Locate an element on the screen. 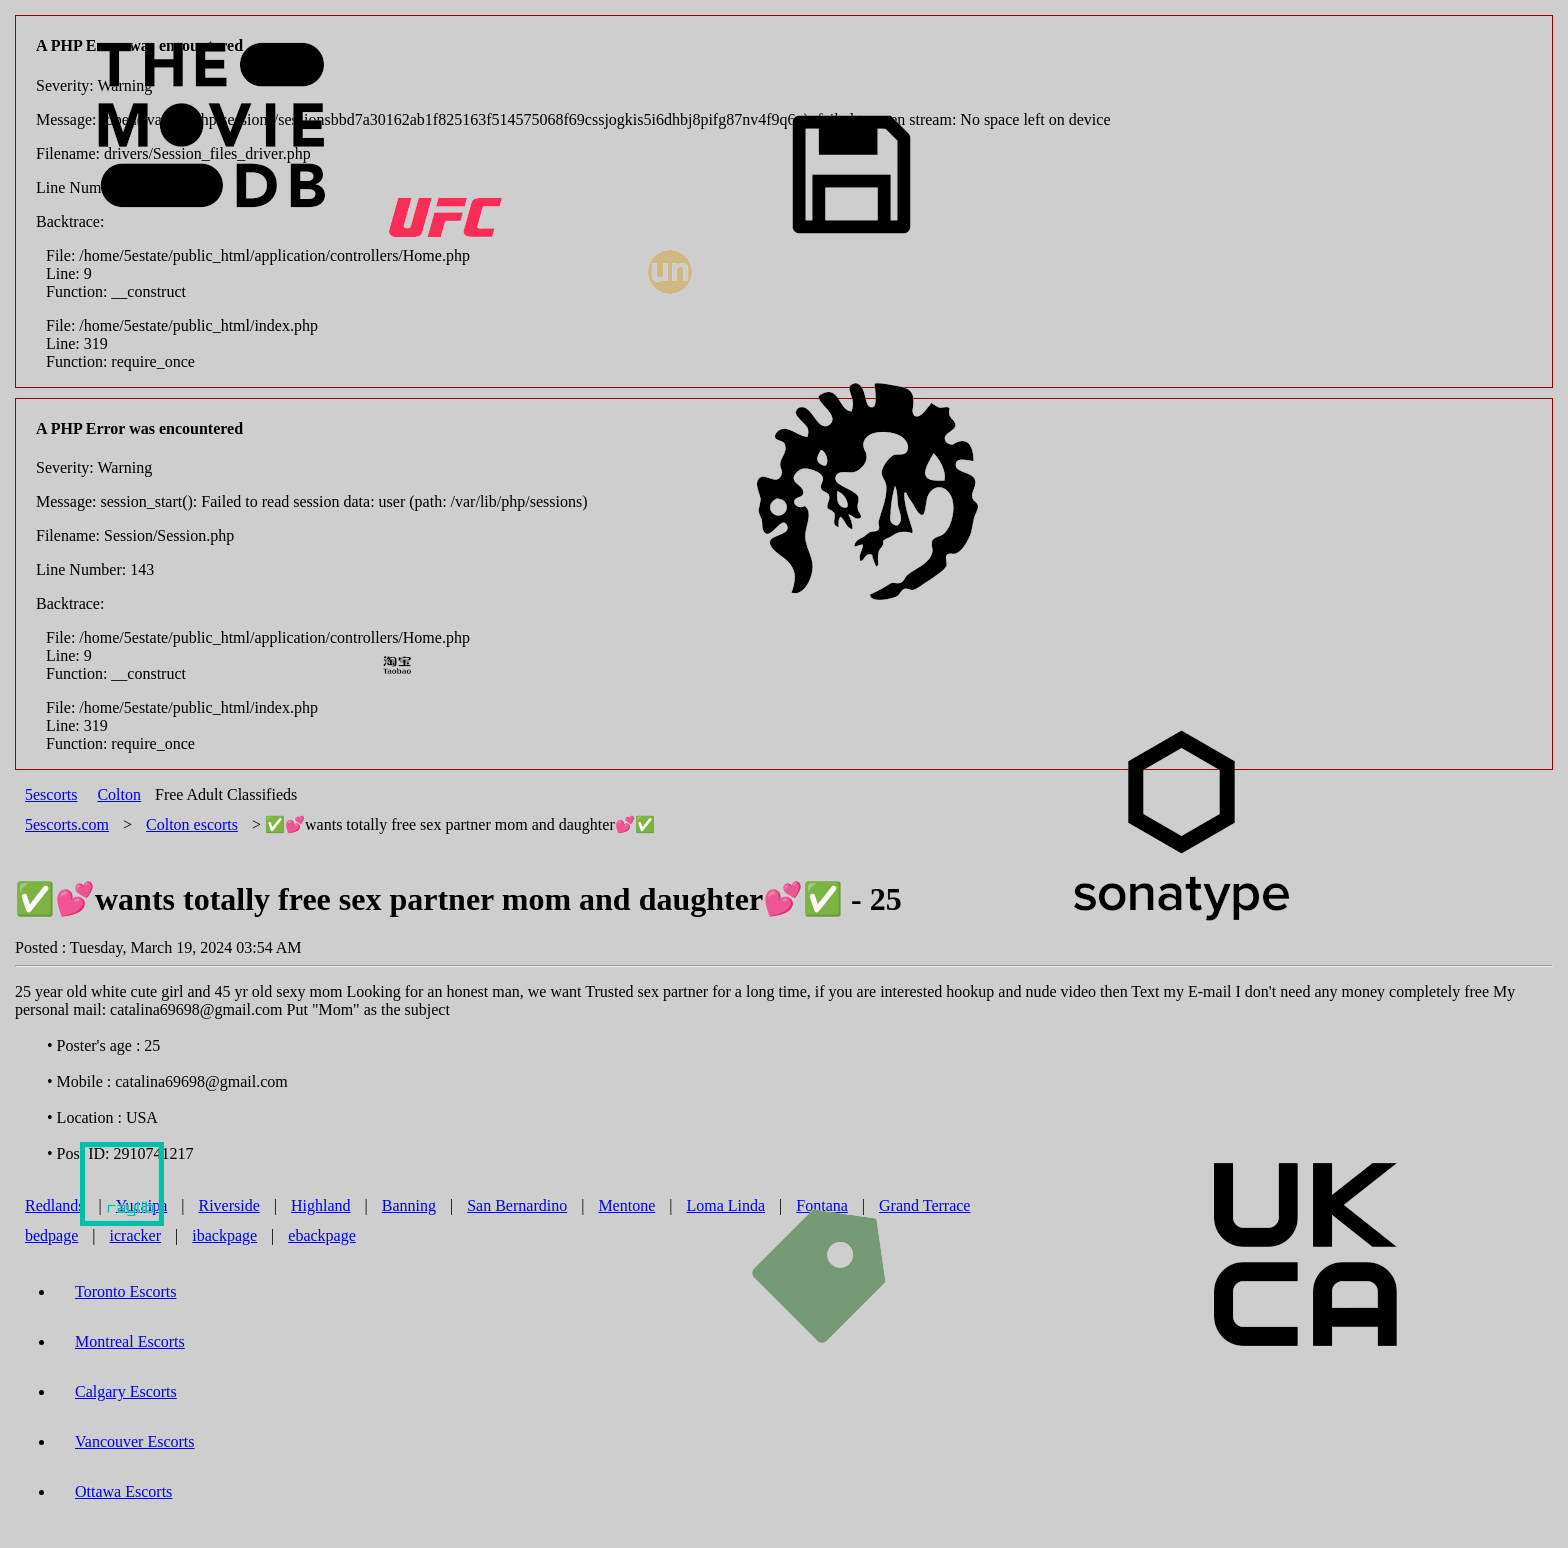  visit The Movie Database (TMDB) website is located at coordinates (211, 125).